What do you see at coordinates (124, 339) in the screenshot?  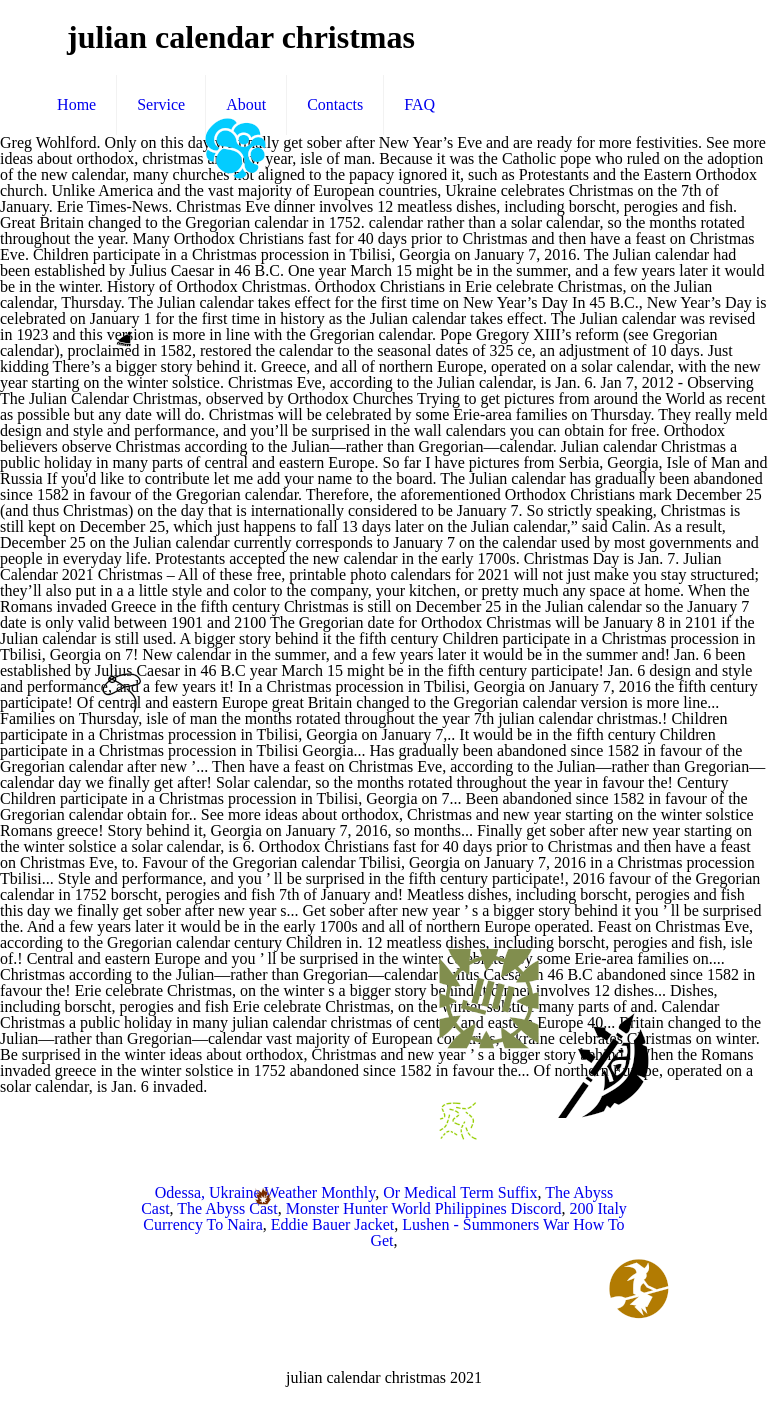 I see `winter clothing or cold weather gear category` at bounding box center [124, 339].